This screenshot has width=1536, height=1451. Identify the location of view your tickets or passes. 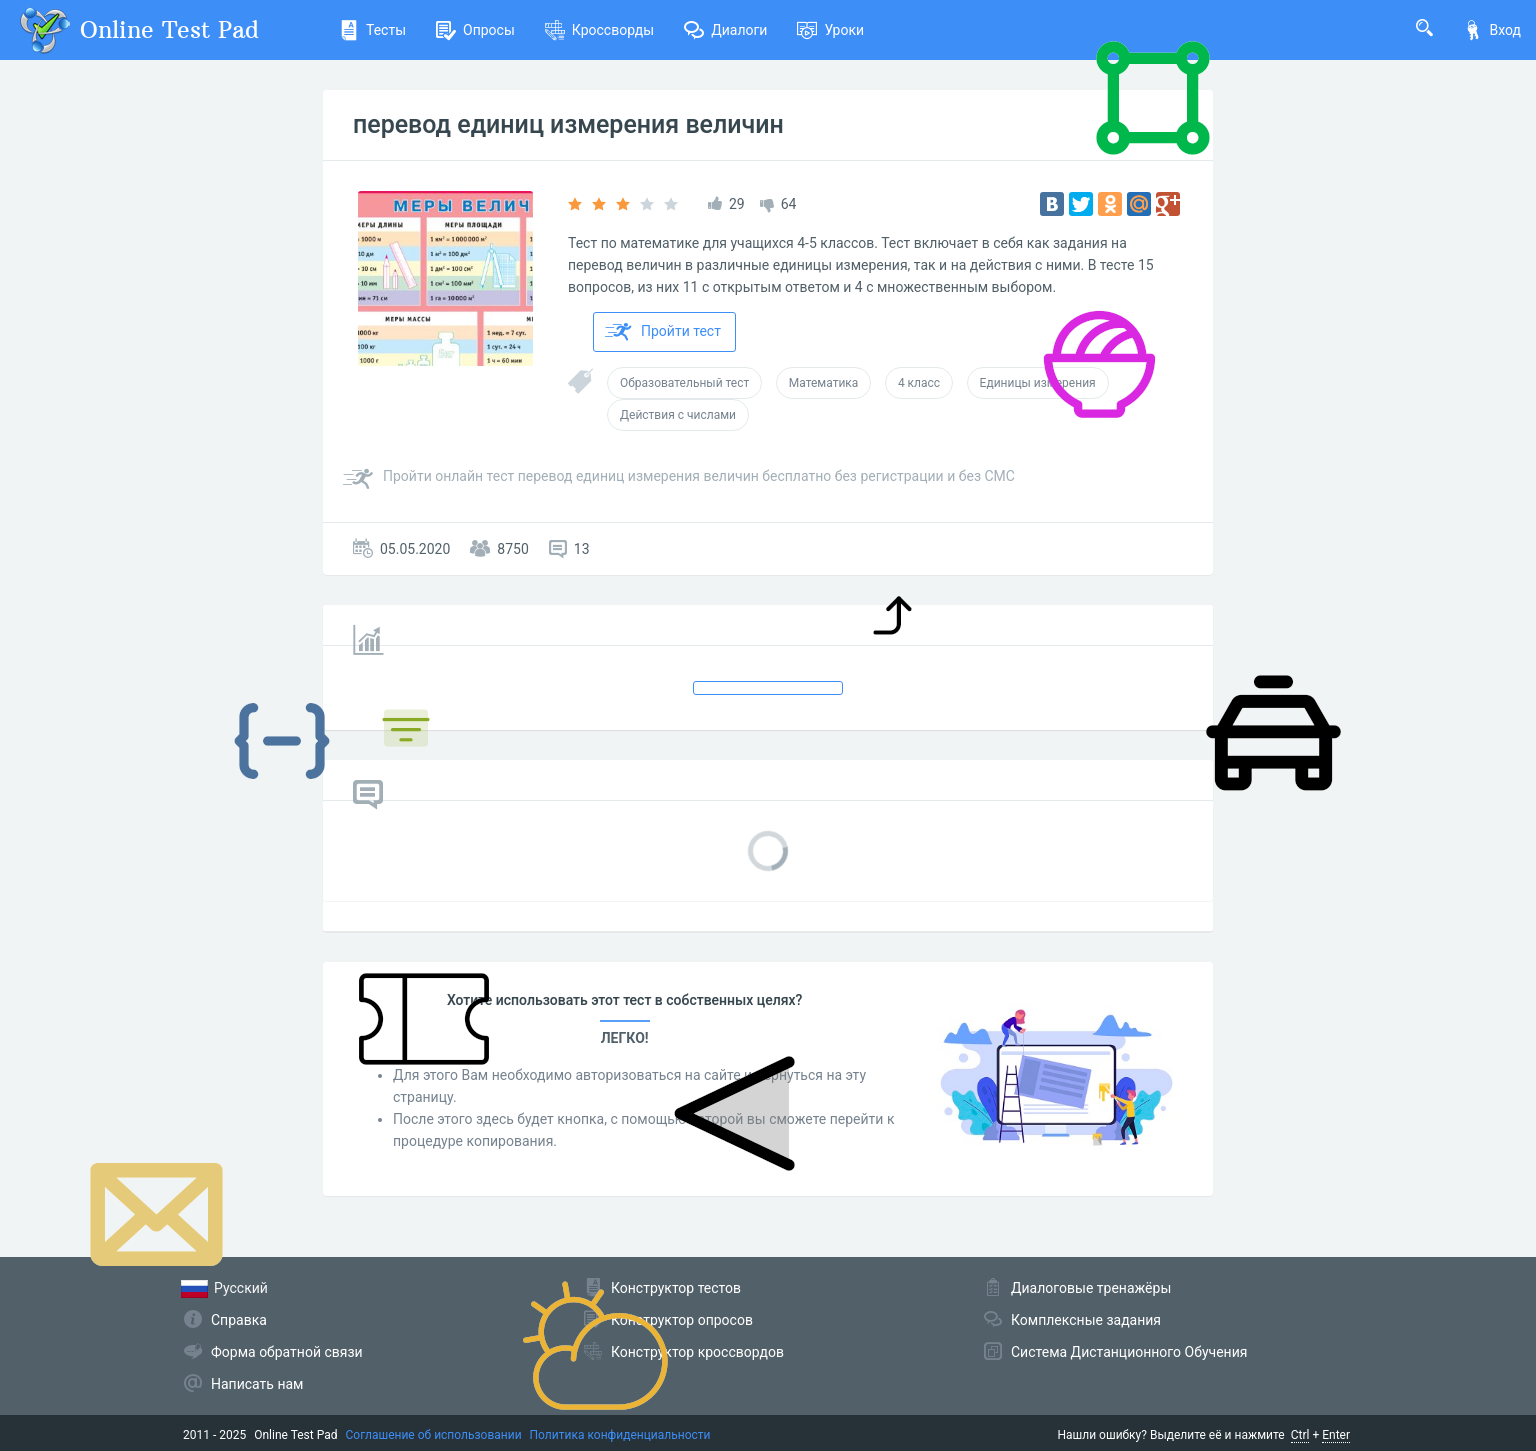
(424, 1019).